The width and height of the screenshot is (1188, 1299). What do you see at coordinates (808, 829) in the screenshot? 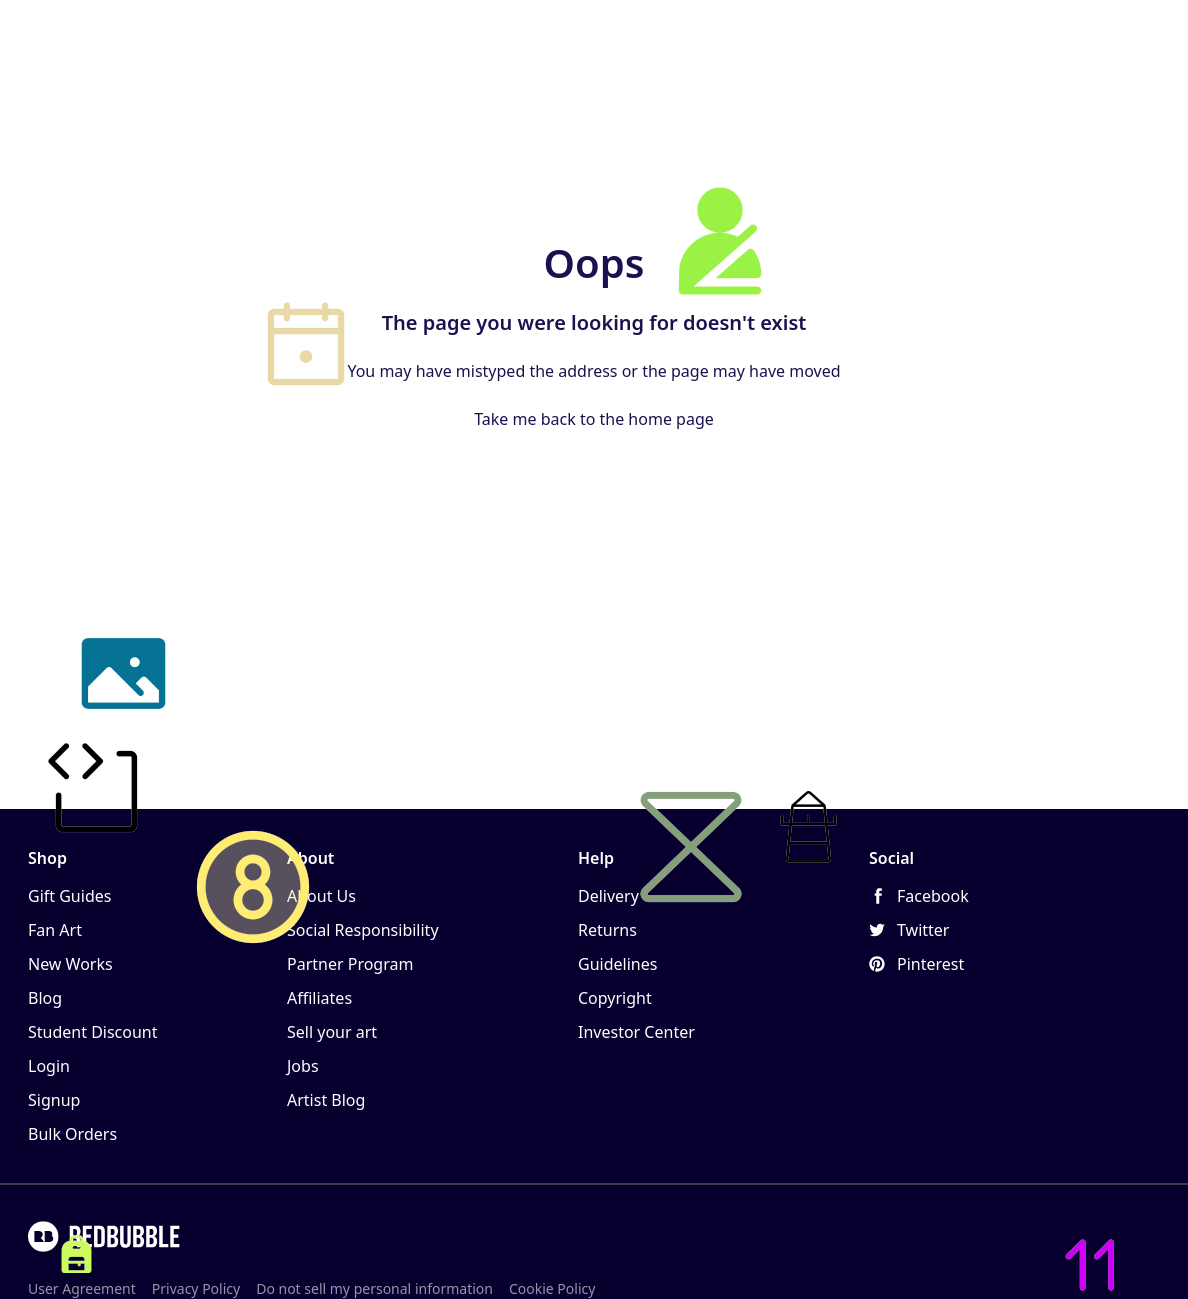
I see `access navigation or guidance features` at bounding box center [808, 829].